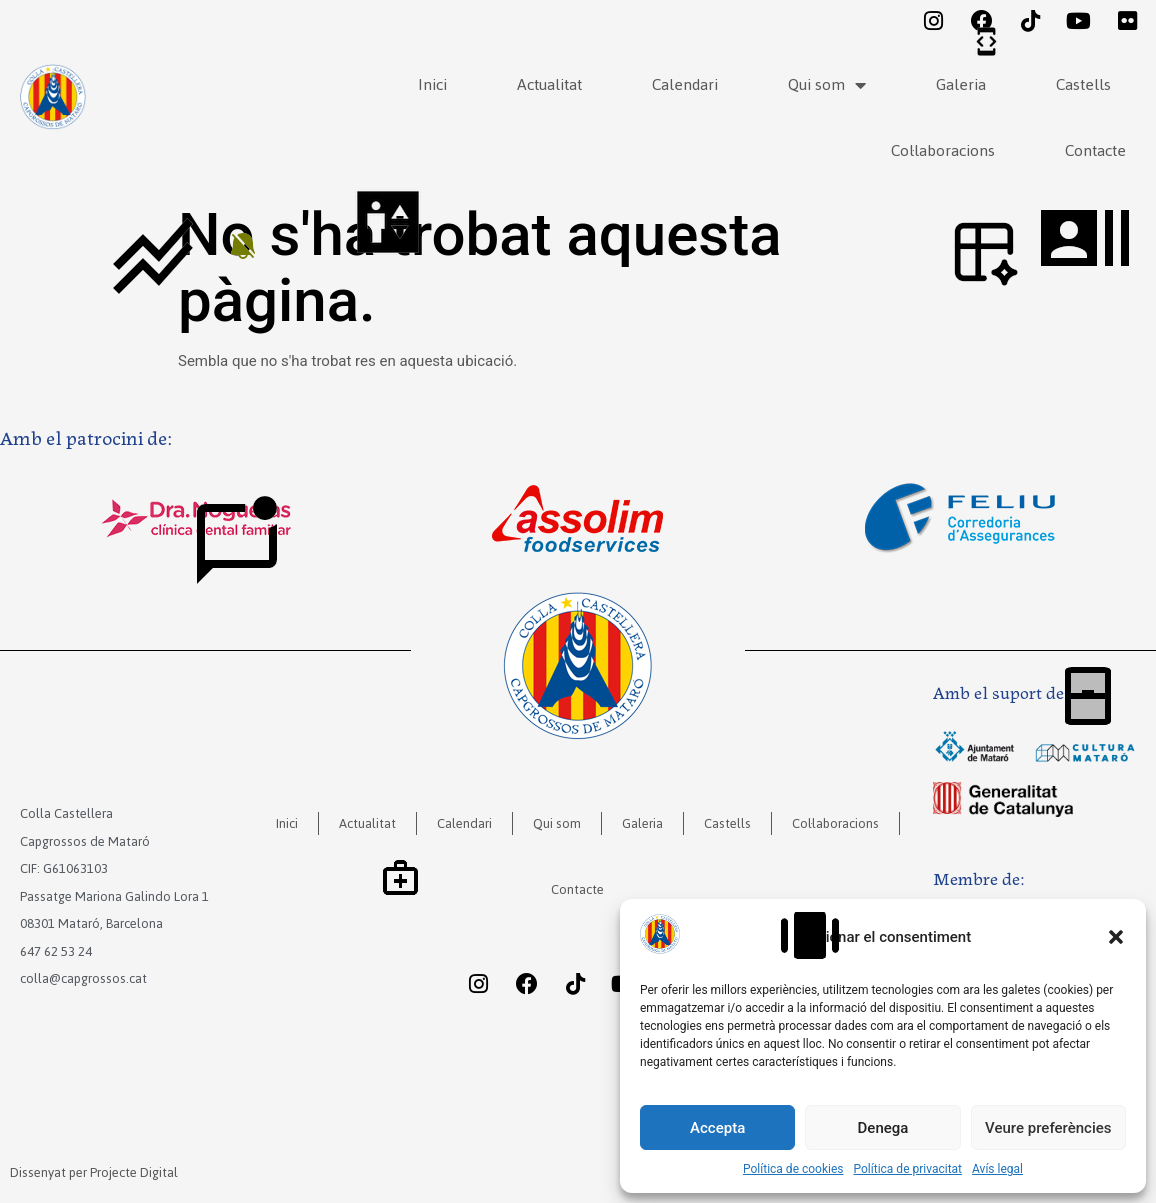 Image resolution: width=1156 pixels, height=1203 pixels. What do you see at coordinates (243, 246) in the screenshot?
I see `mute notifications` at bounding box center [243, 246].